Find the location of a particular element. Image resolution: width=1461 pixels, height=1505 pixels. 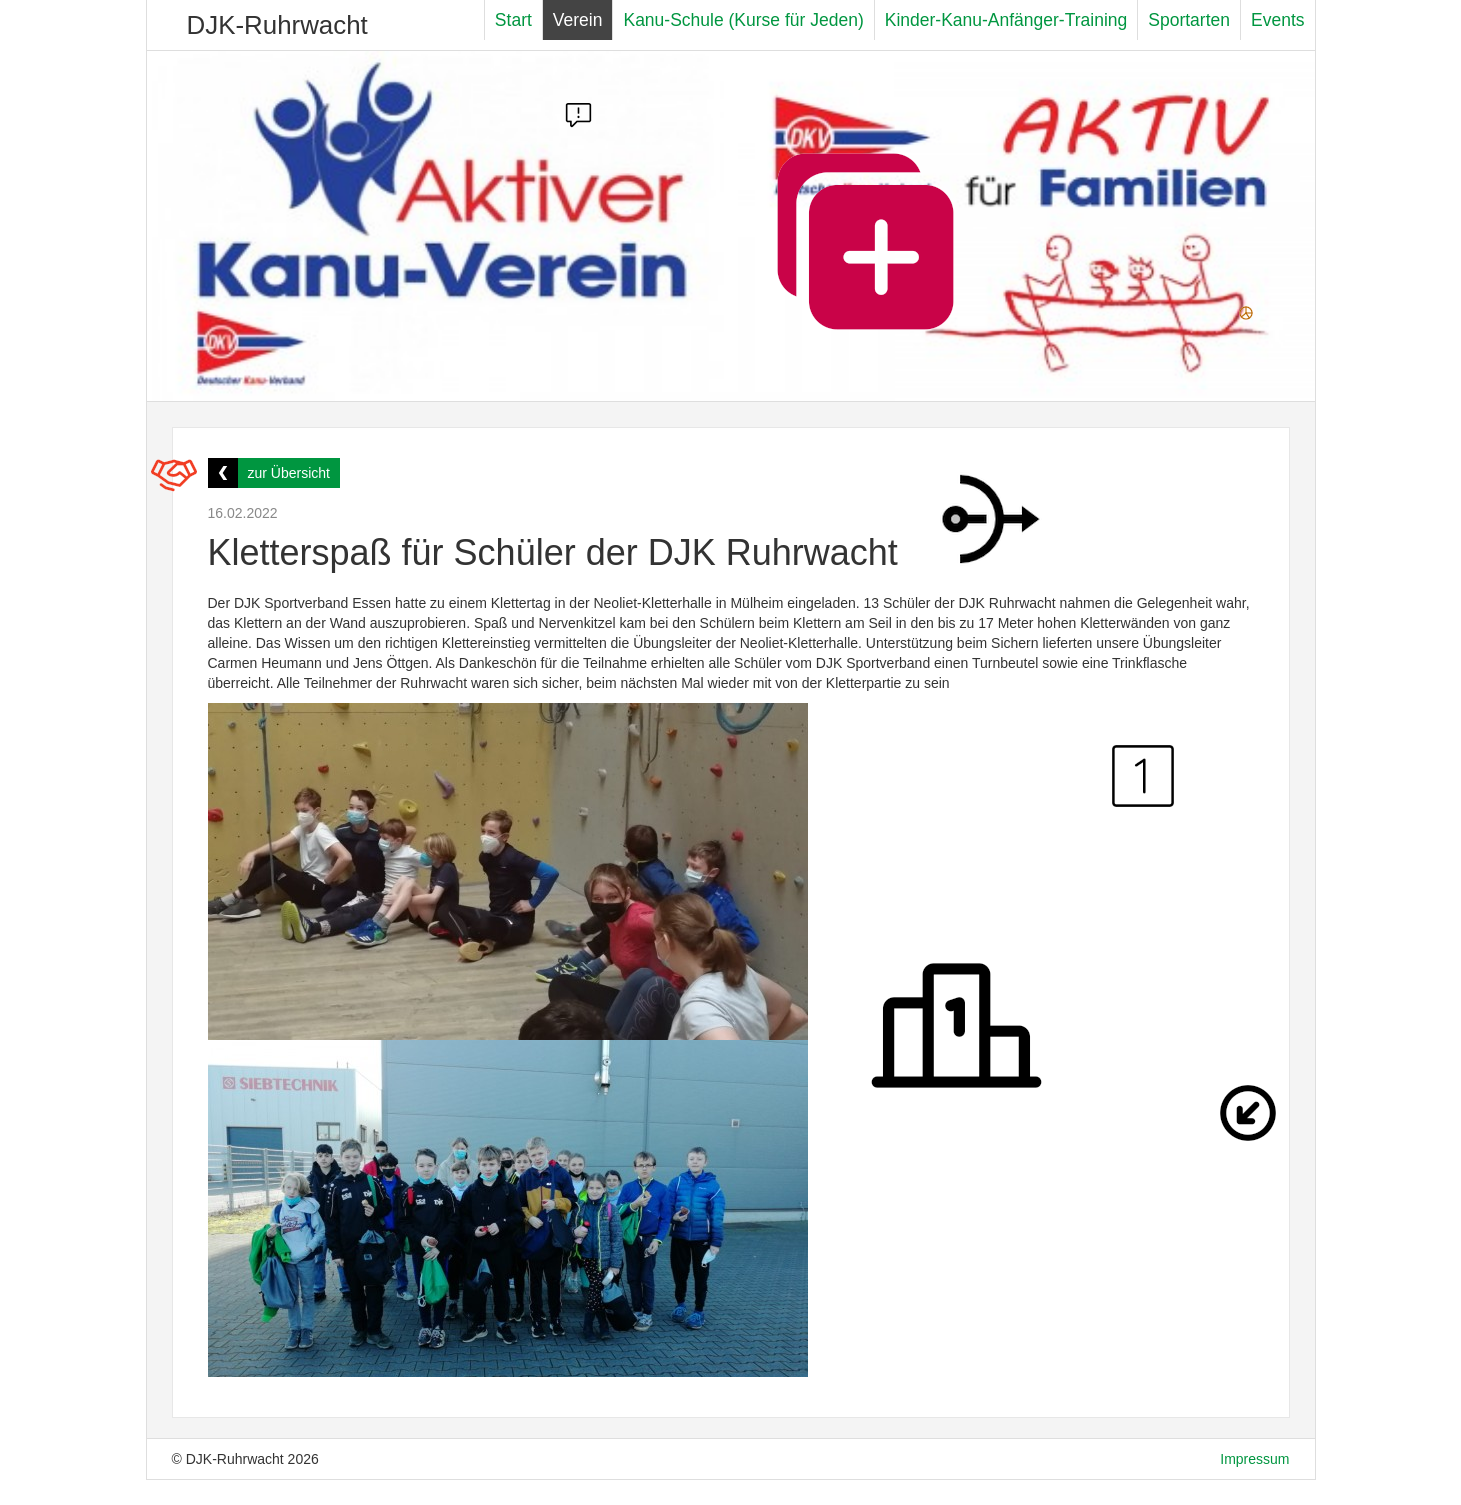

duplicate or copy an item is located at coordinates (865, 241).